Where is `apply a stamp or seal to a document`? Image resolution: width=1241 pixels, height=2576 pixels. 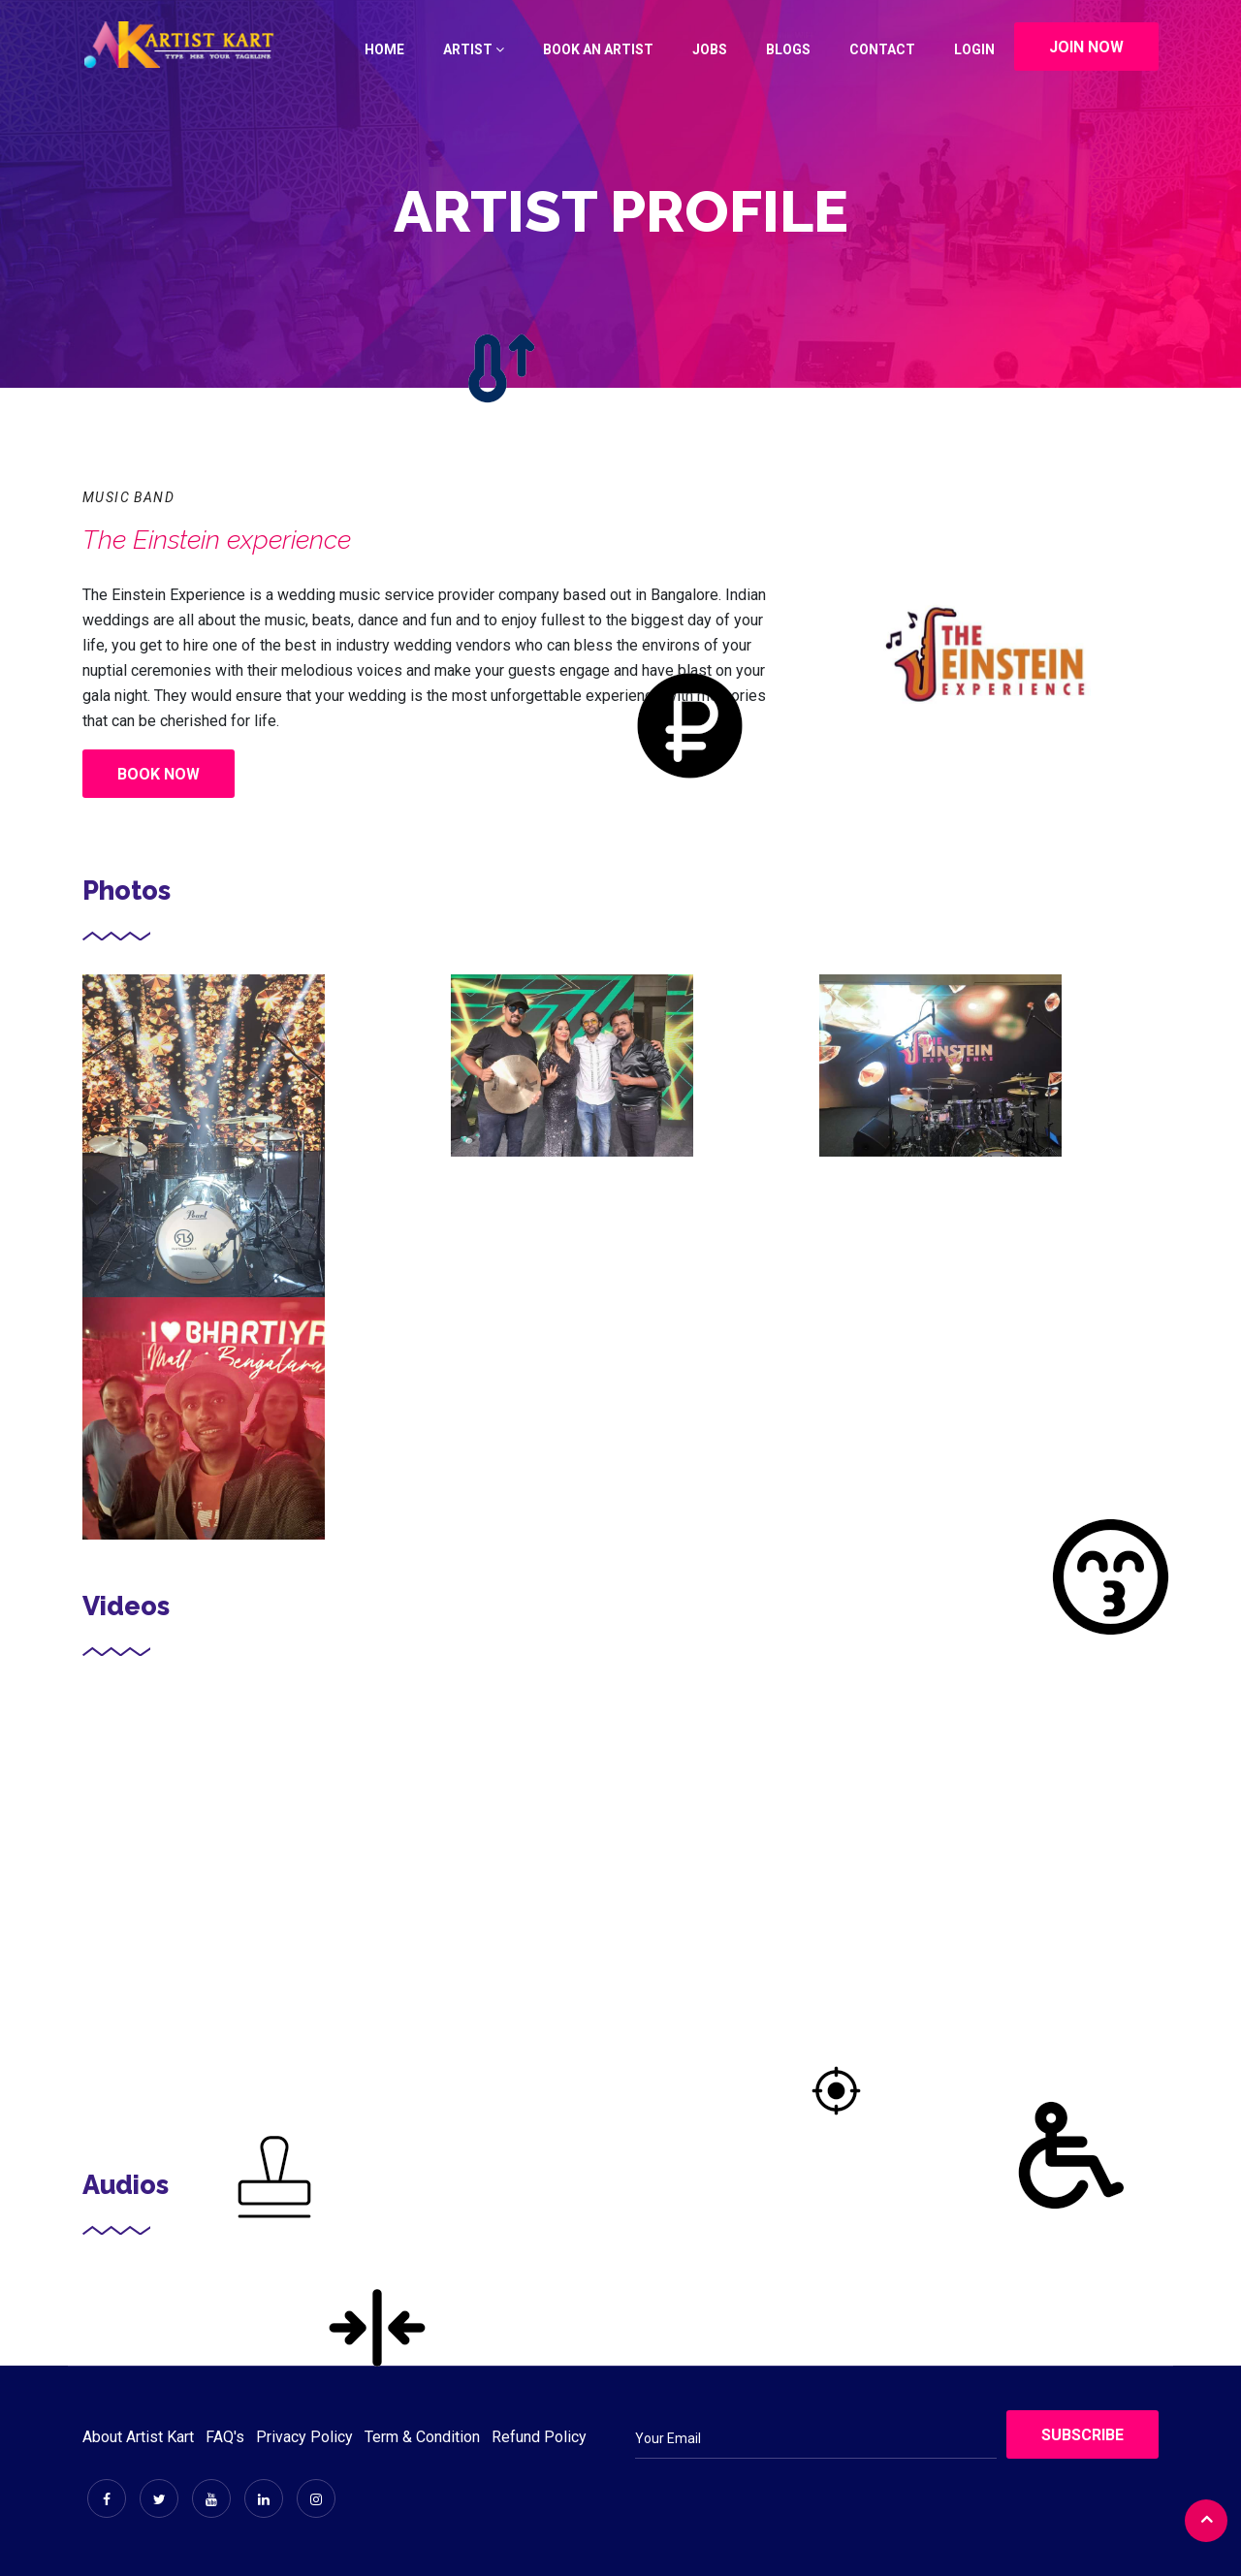
apply a stamp or seal to a document is located at coordinates (274, 2178).